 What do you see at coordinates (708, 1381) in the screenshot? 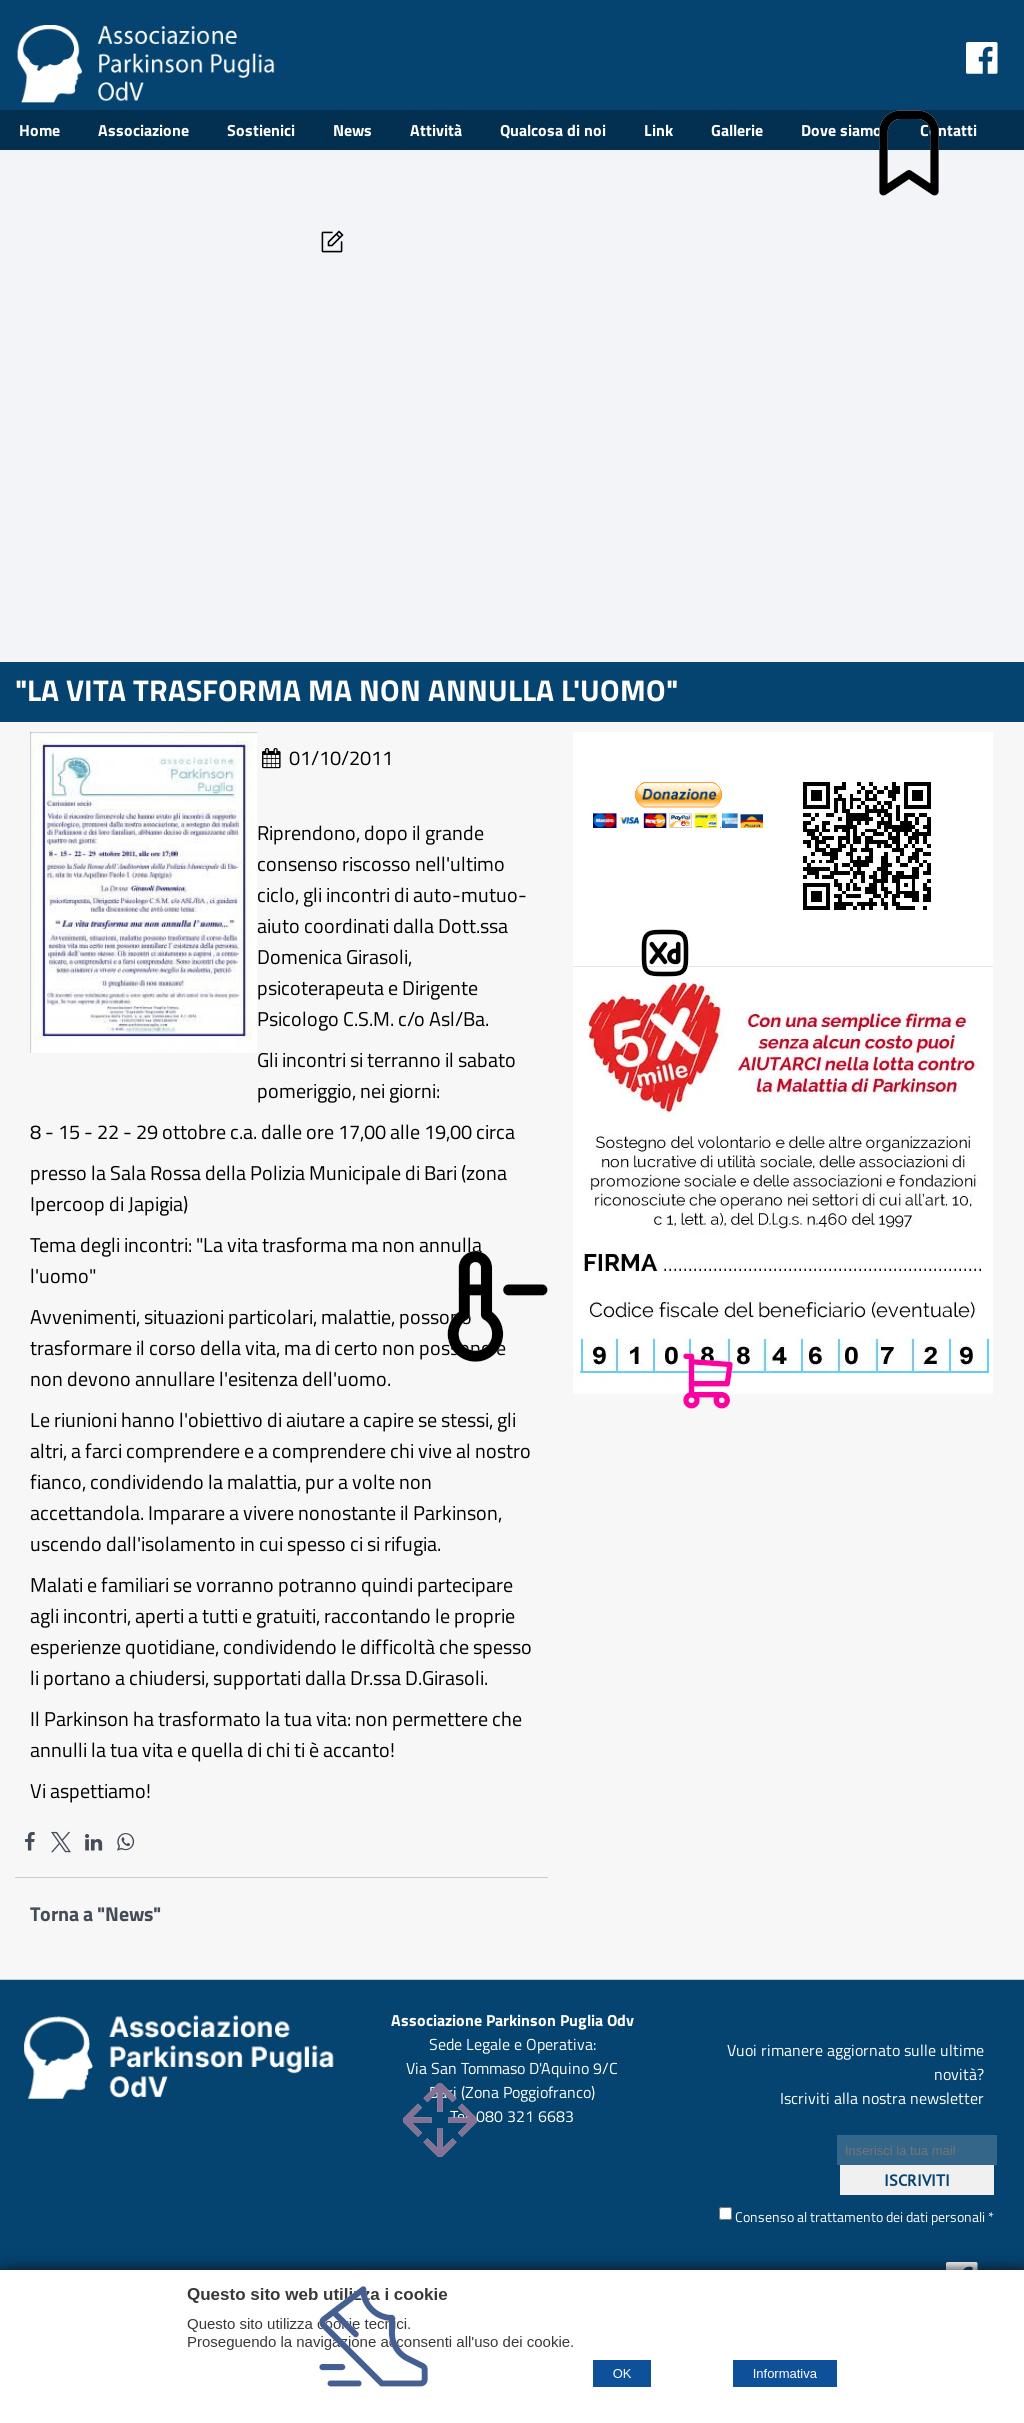
I see `view your shopping cart` at bounding box center [708, 1381].